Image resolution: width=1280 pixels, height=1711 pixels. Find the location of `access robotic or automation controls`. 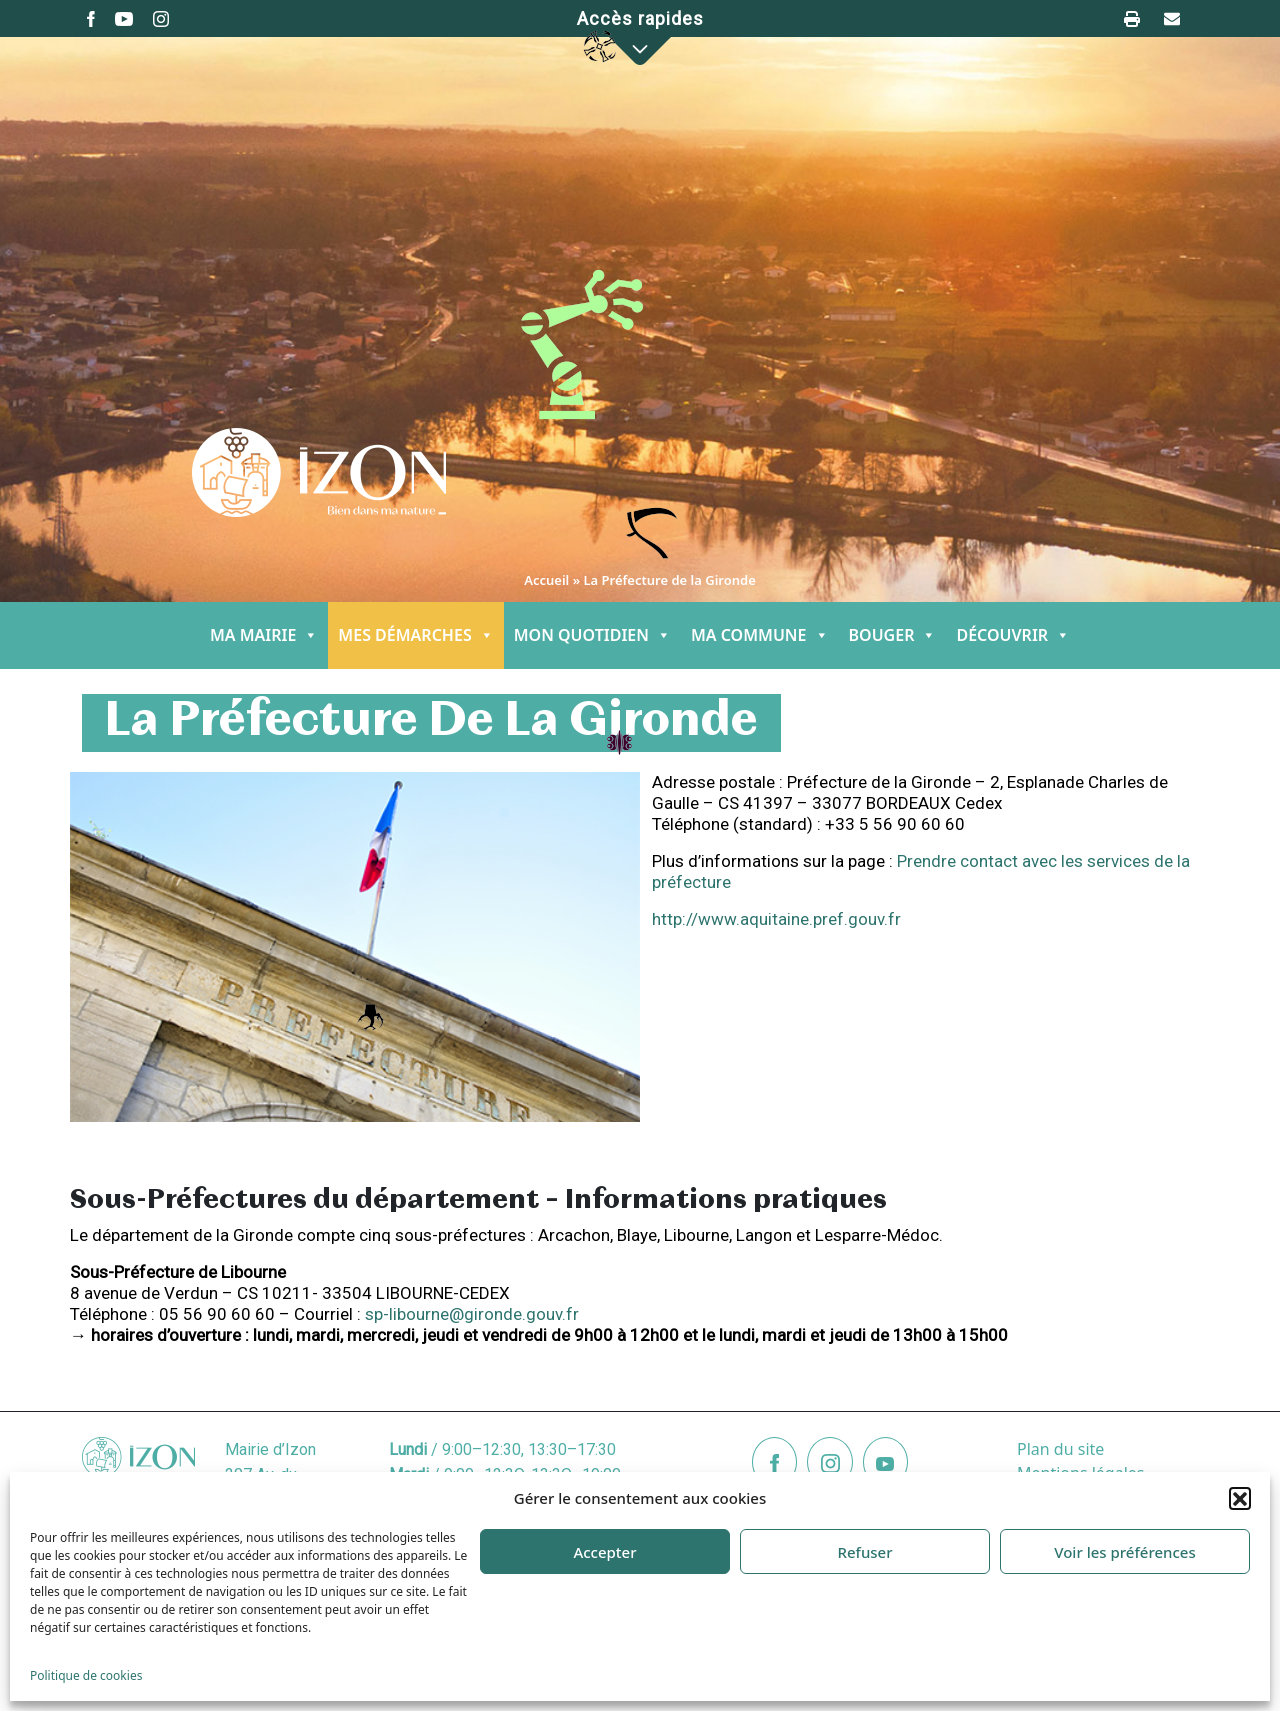

access robotic or automation controls is located at coordinates (576, 341).